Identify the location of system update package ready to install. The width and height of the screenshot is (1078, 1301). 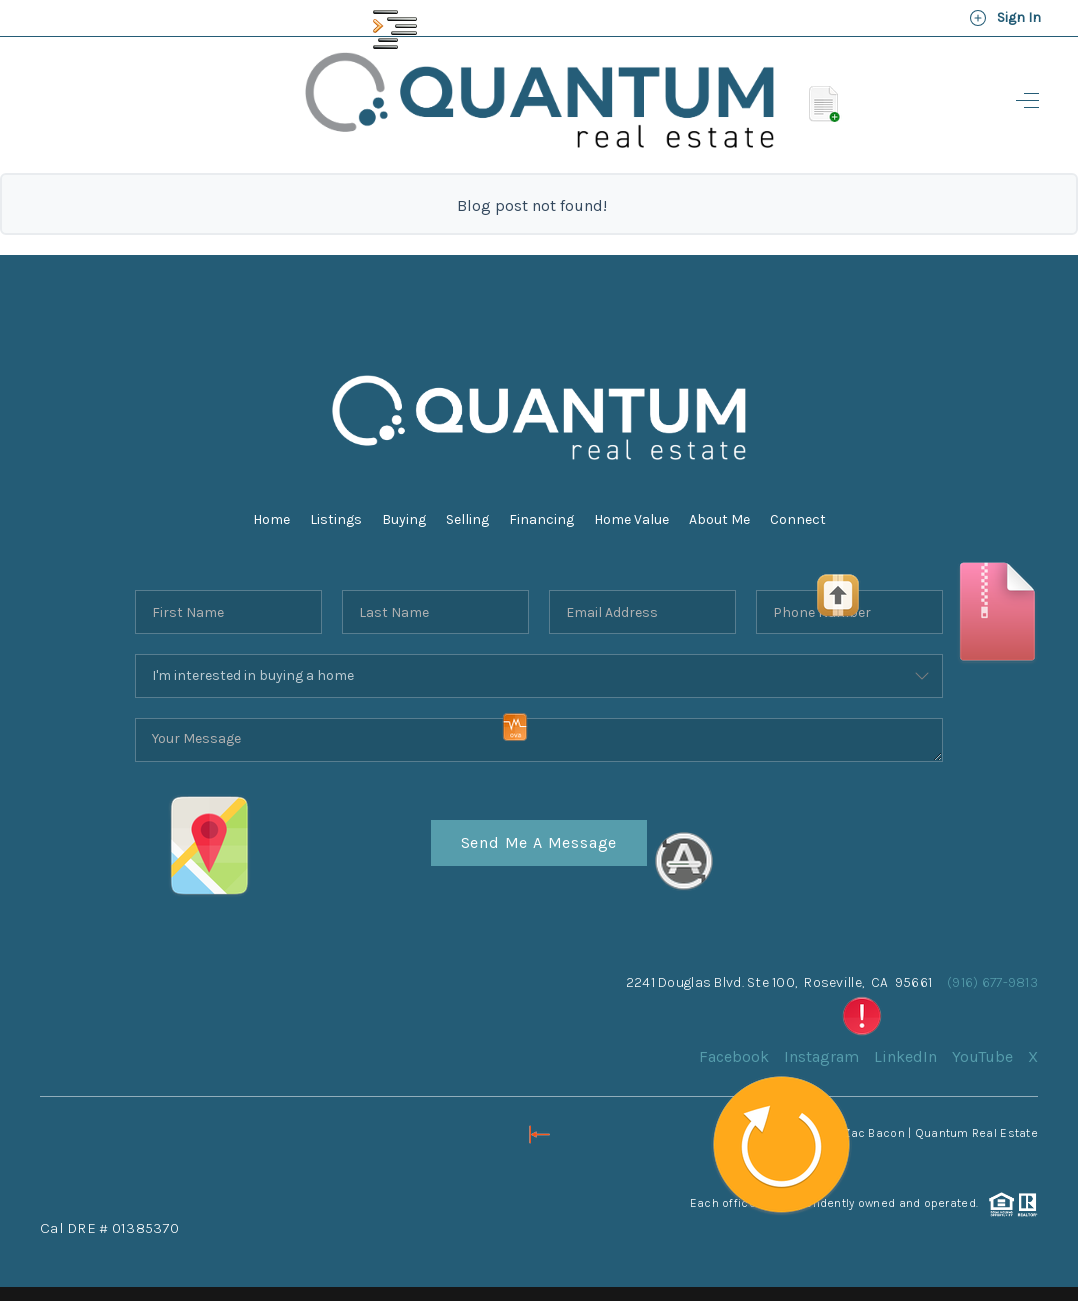
(838, 596).